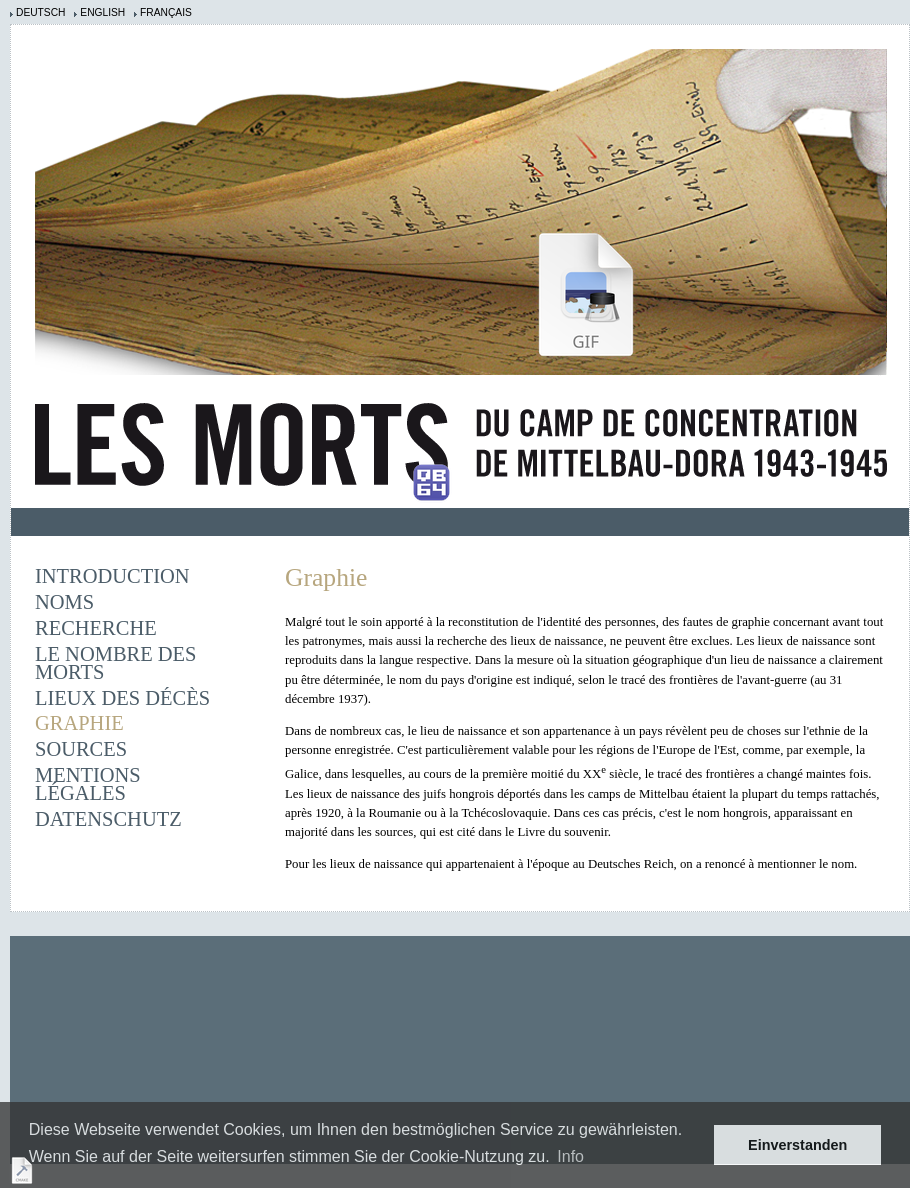 This screenshot has width=910, height=1188. I want to click on launch the QB64 programming environment, so click(431, 482).